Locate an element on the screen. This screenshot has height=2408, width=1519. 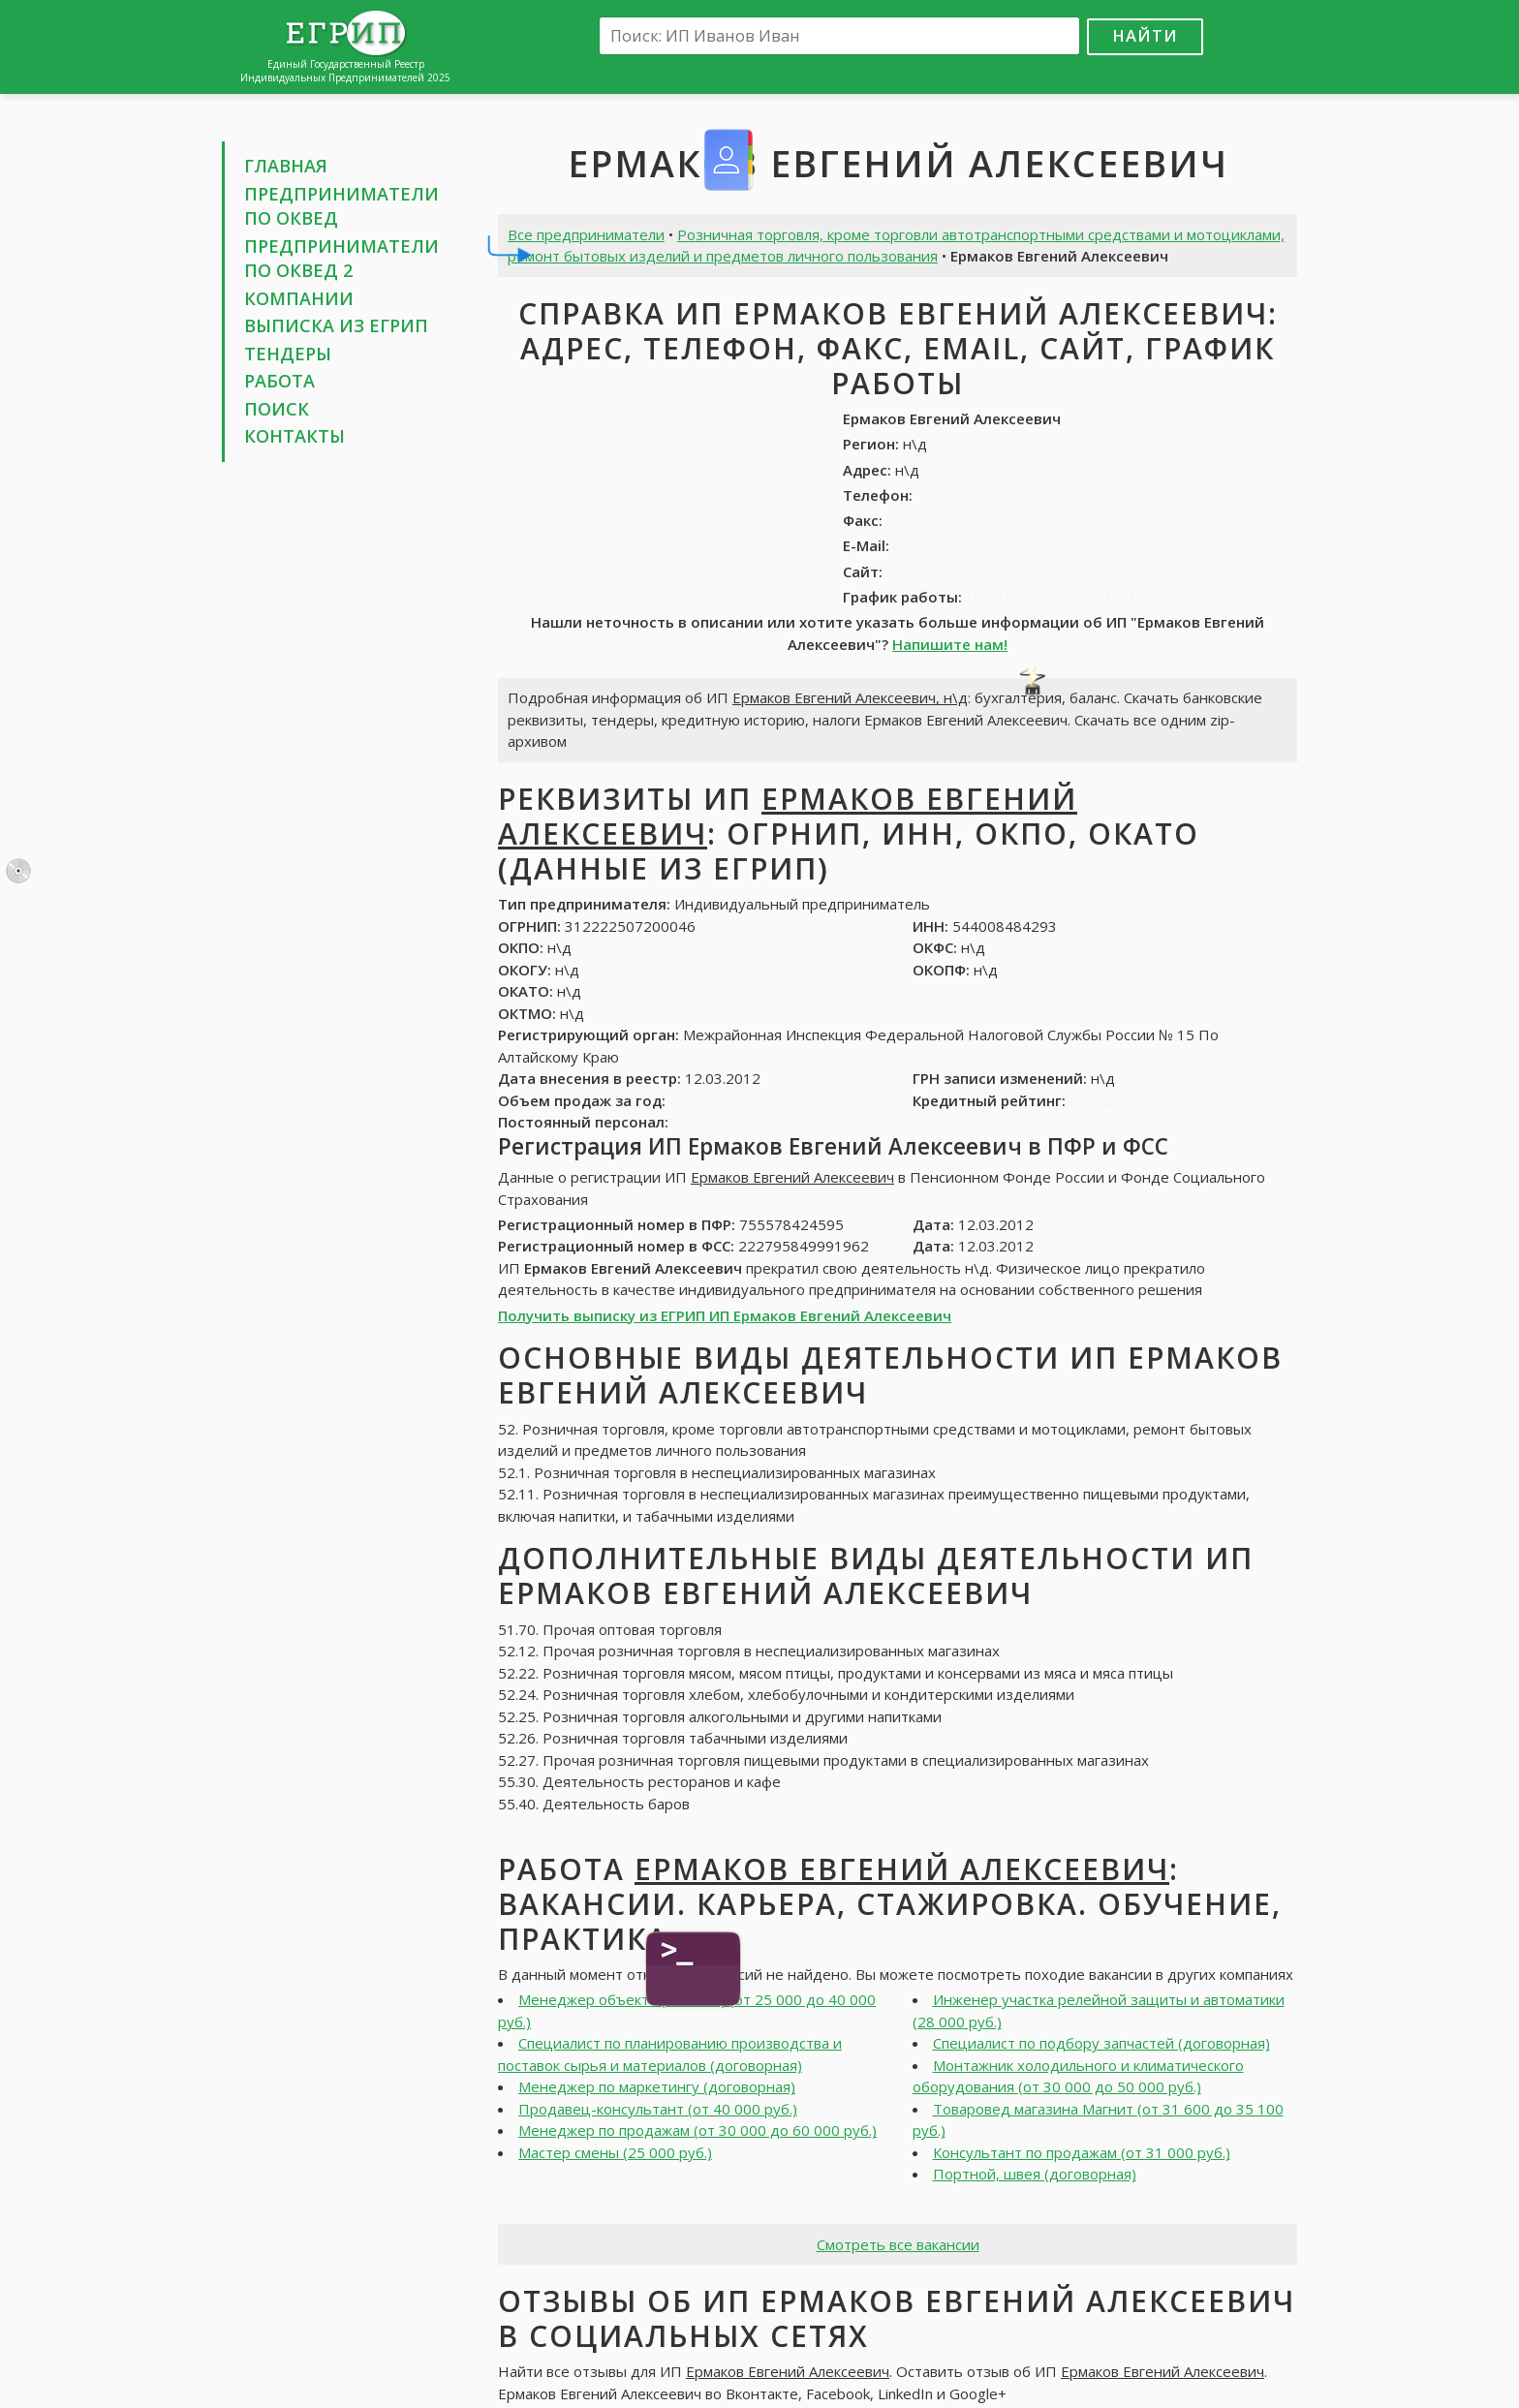
open the contacts app is located at coordinates (728, 160).